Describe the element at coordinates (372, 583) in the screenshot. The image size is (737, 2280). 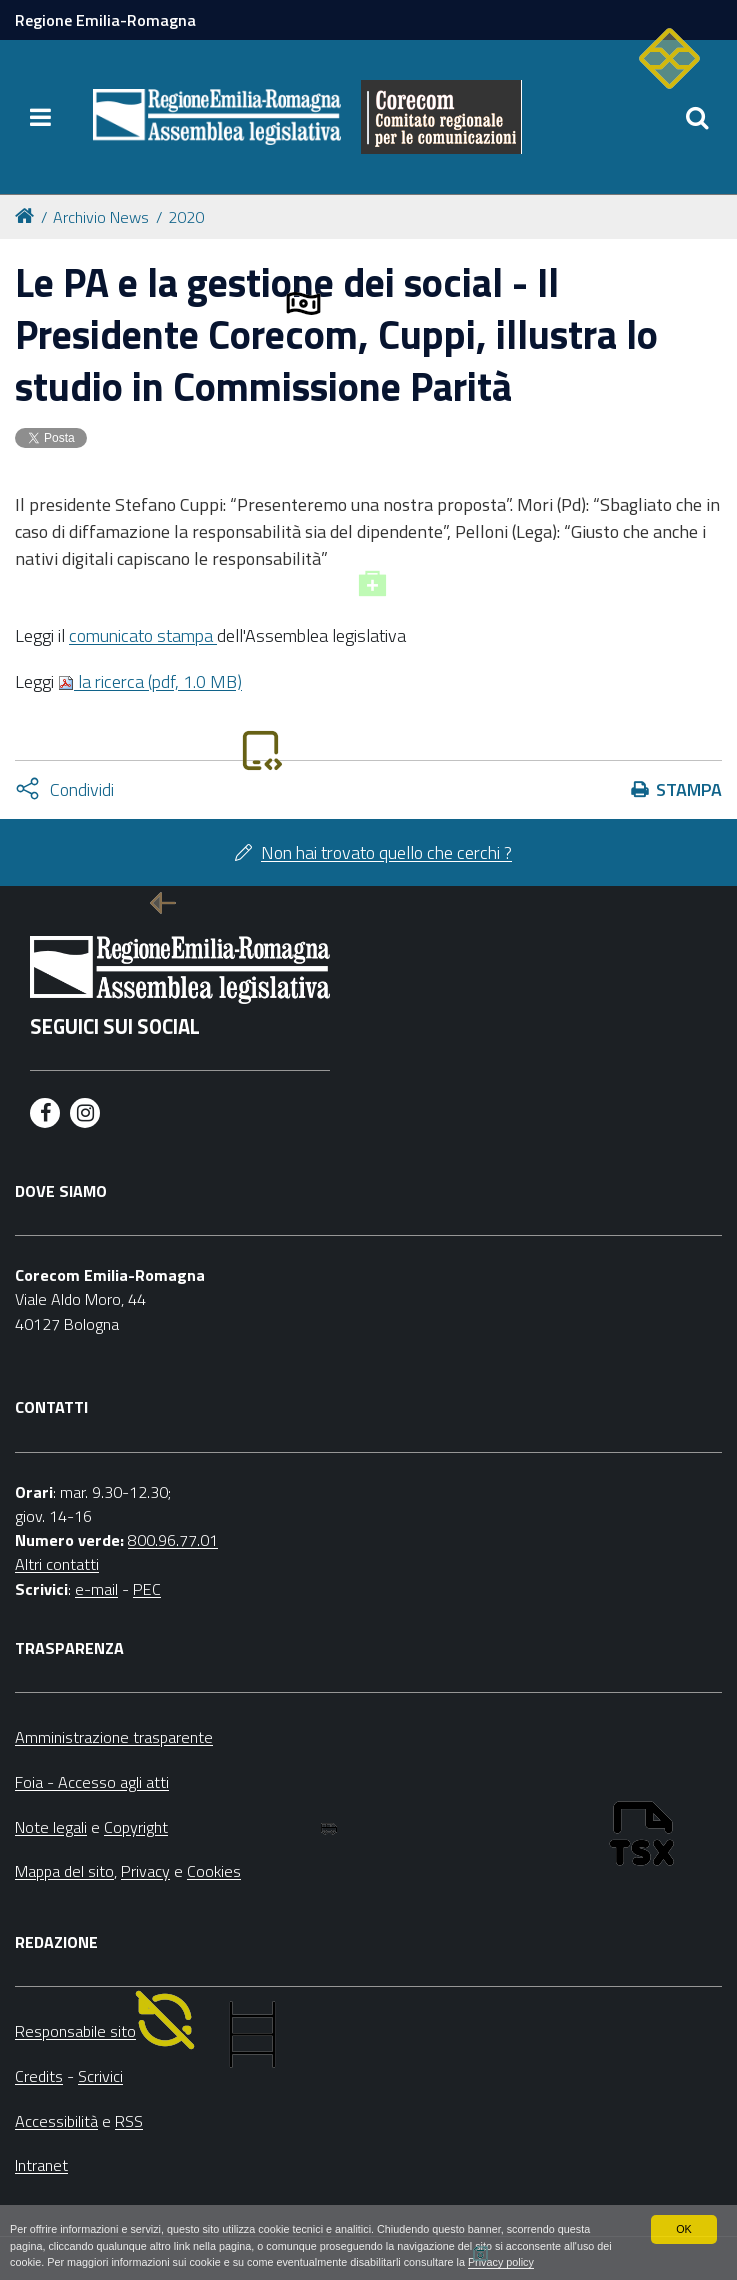
I see `access health or medical features` at that location.